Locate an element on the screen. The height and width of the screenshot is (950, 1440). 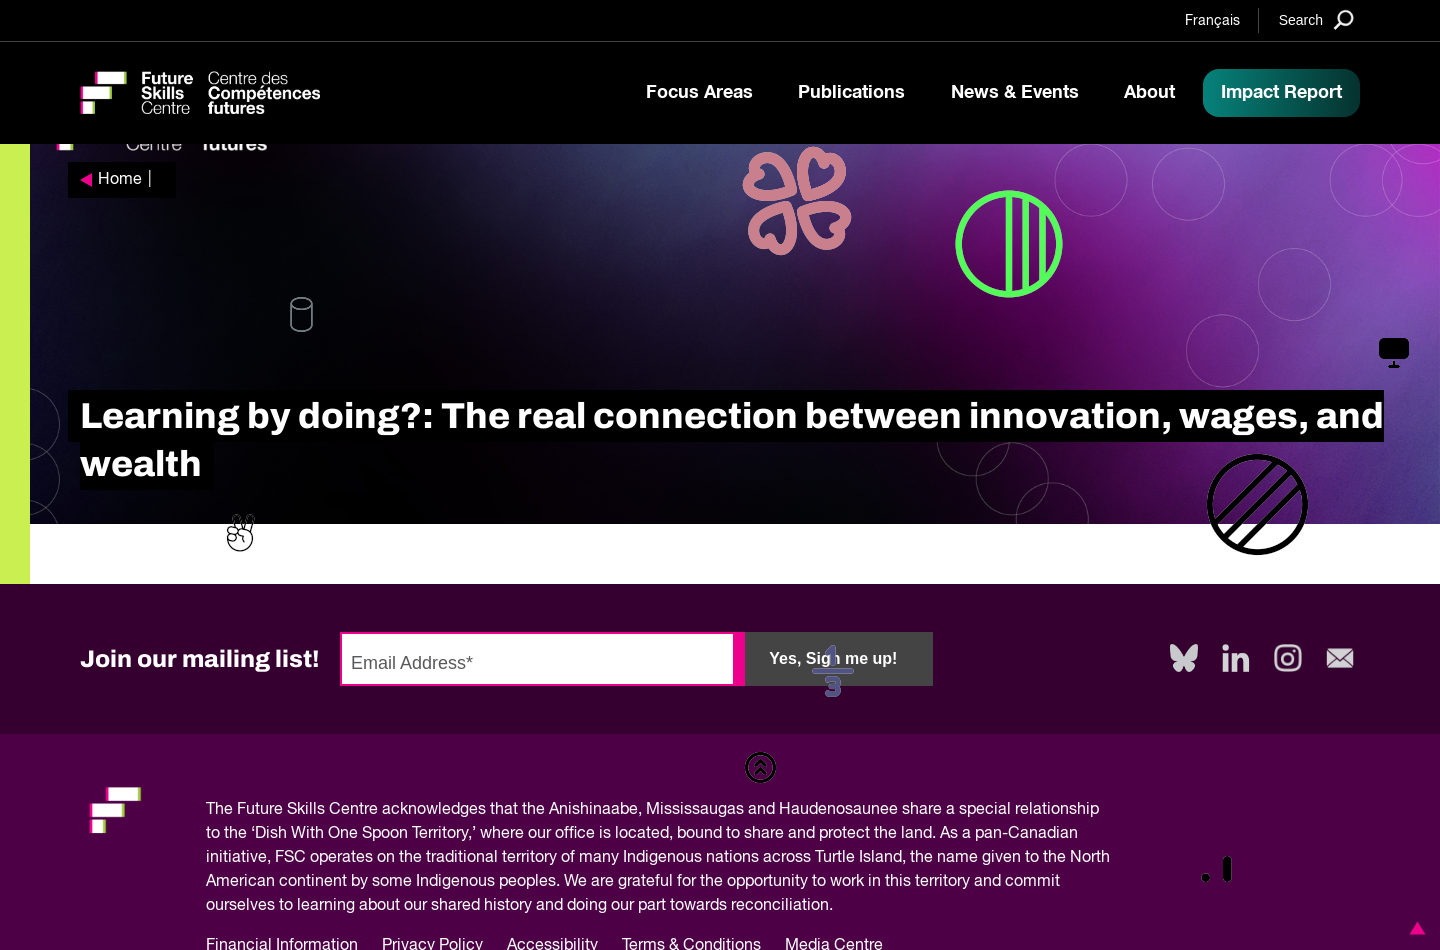
represents a database or data storage is located at coordinates (301, 314).